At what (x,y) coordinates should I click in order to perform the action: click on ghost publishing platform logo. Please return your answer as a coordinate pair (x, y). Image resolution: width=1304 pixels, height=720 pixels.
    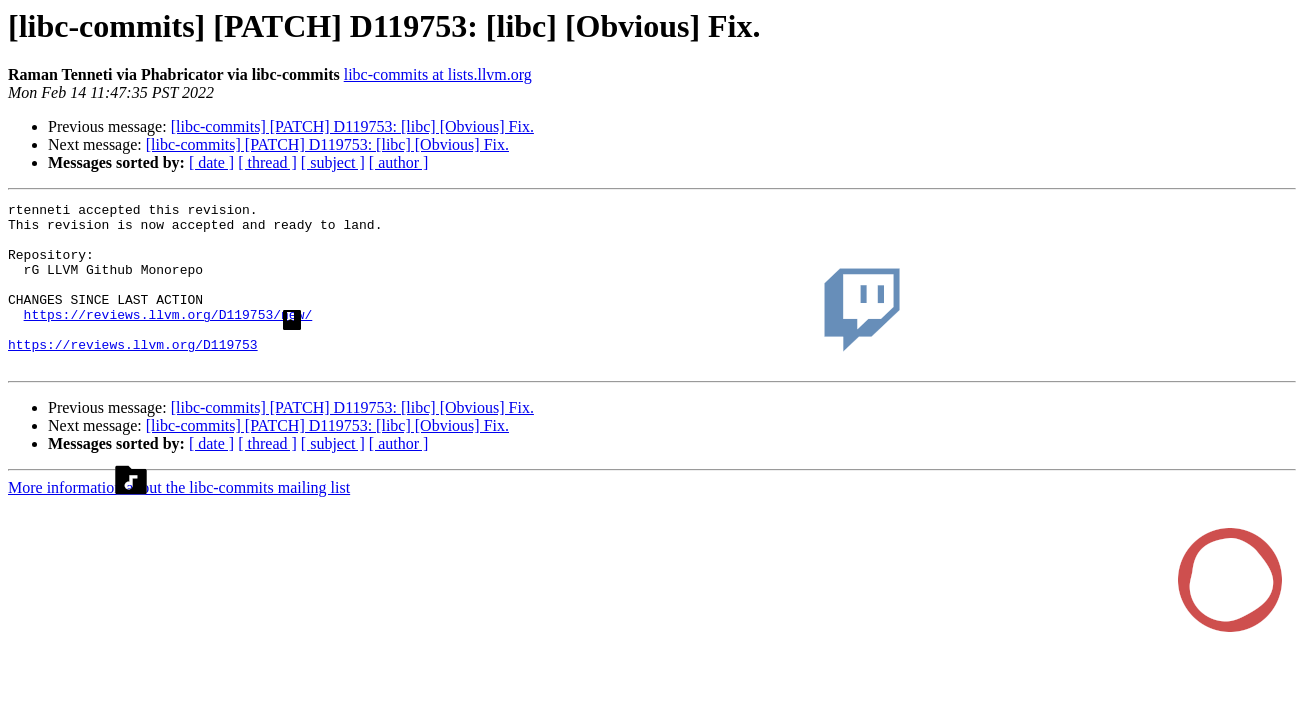
    Looking at the image, I should click on (1230, 580).